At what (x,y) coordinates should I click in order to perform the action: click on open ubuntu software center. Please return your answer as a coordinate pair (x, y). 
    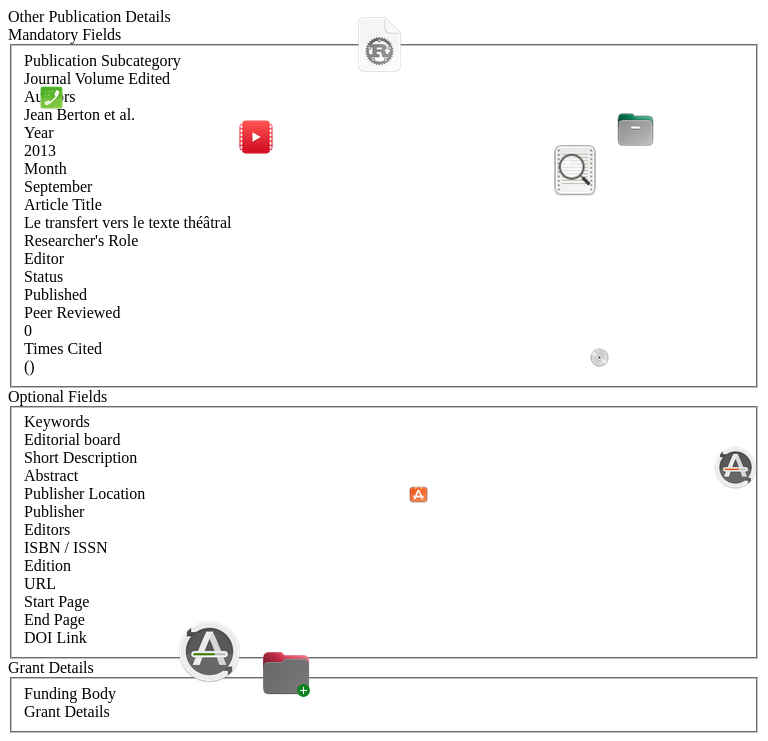
    Looking at the image, I should click on (418, 494).